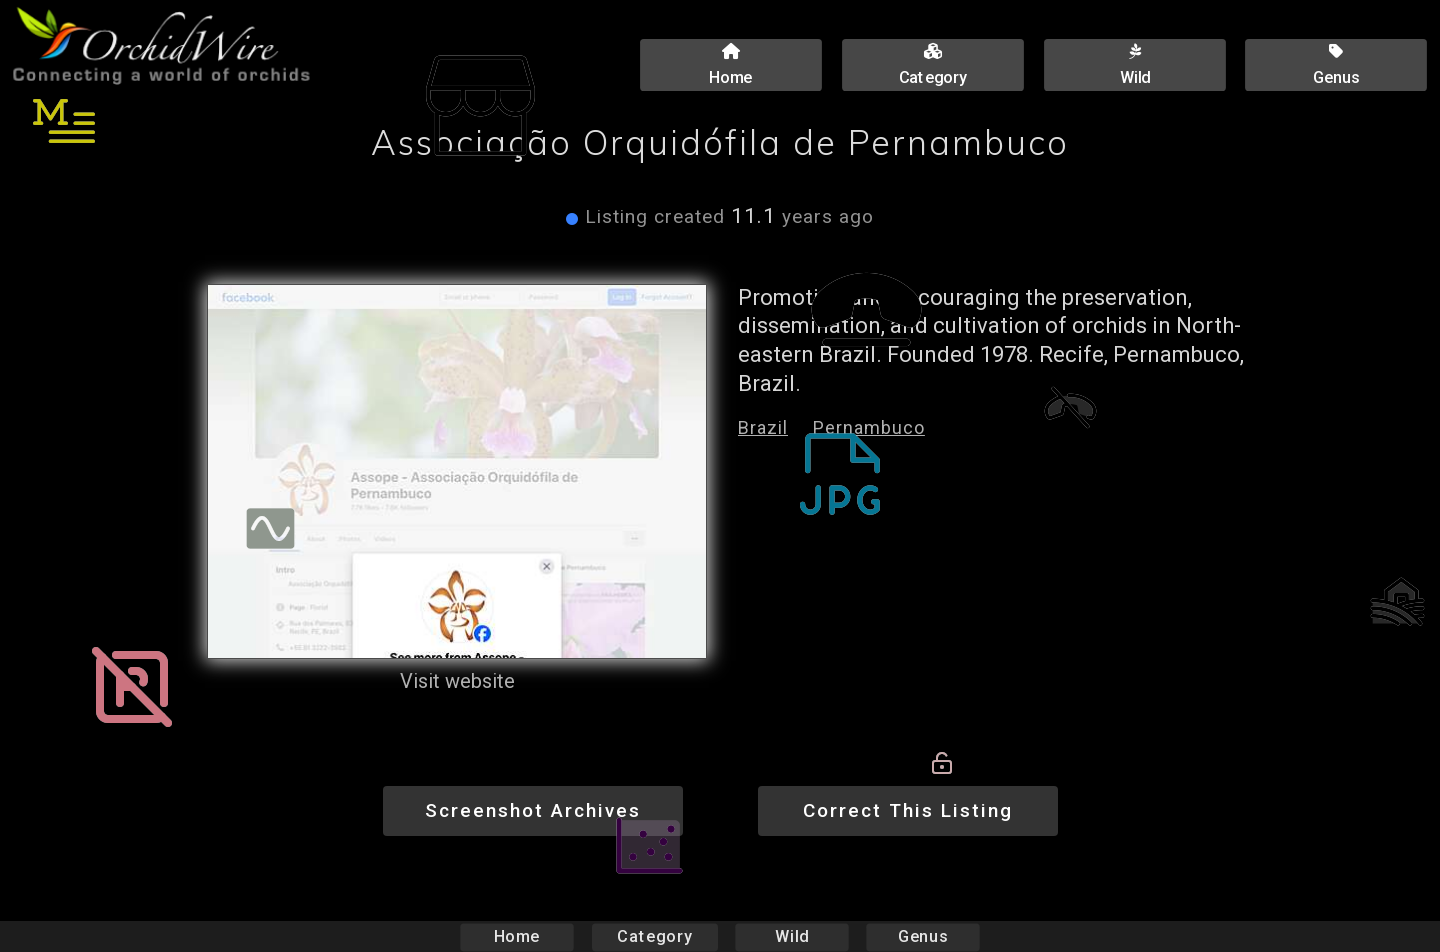  What do you see at coordinates (649, 845) in the screenshot?
I see `view scatter plot data visualization` at bounding box center [649, 845].